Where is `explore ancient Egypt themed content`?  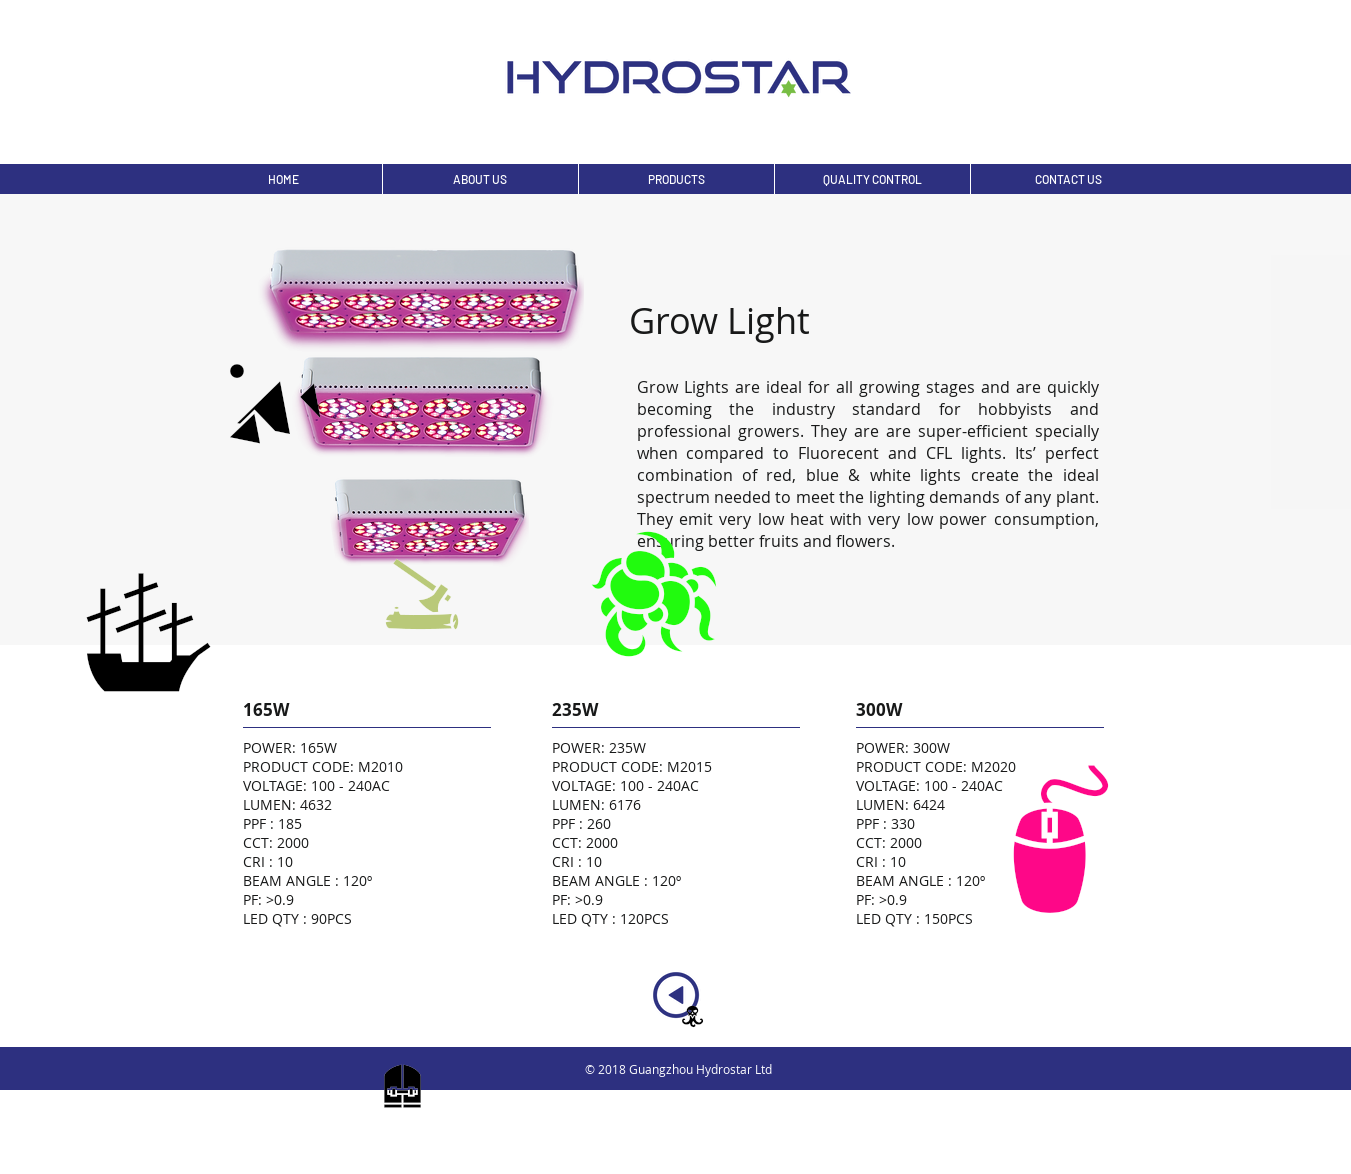
explore ancient Egypt themed content is located at coordinates (276, 409).